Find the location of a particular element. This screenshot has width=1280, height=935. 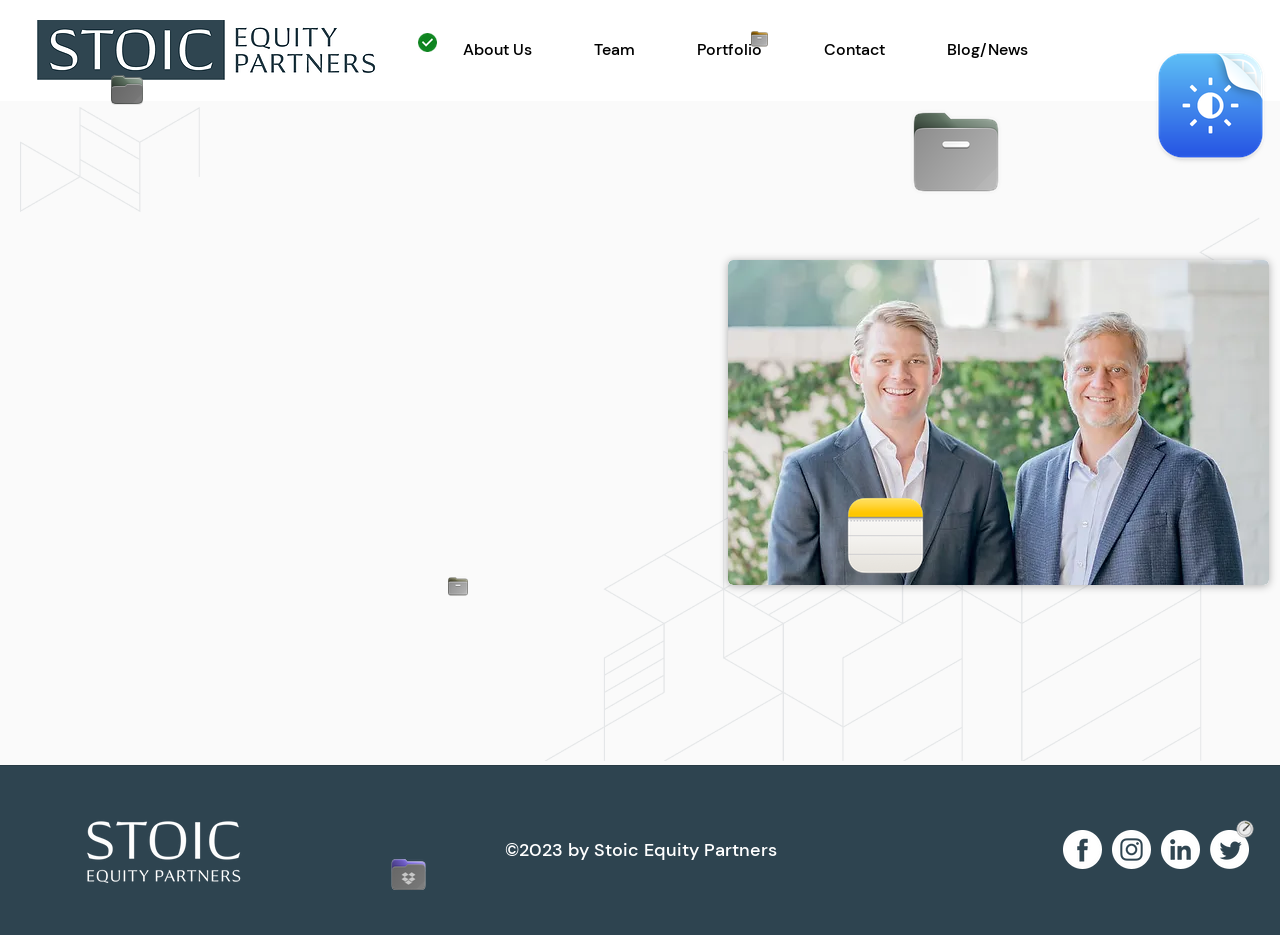

open the file manager application is located at coordinates (759, 38).